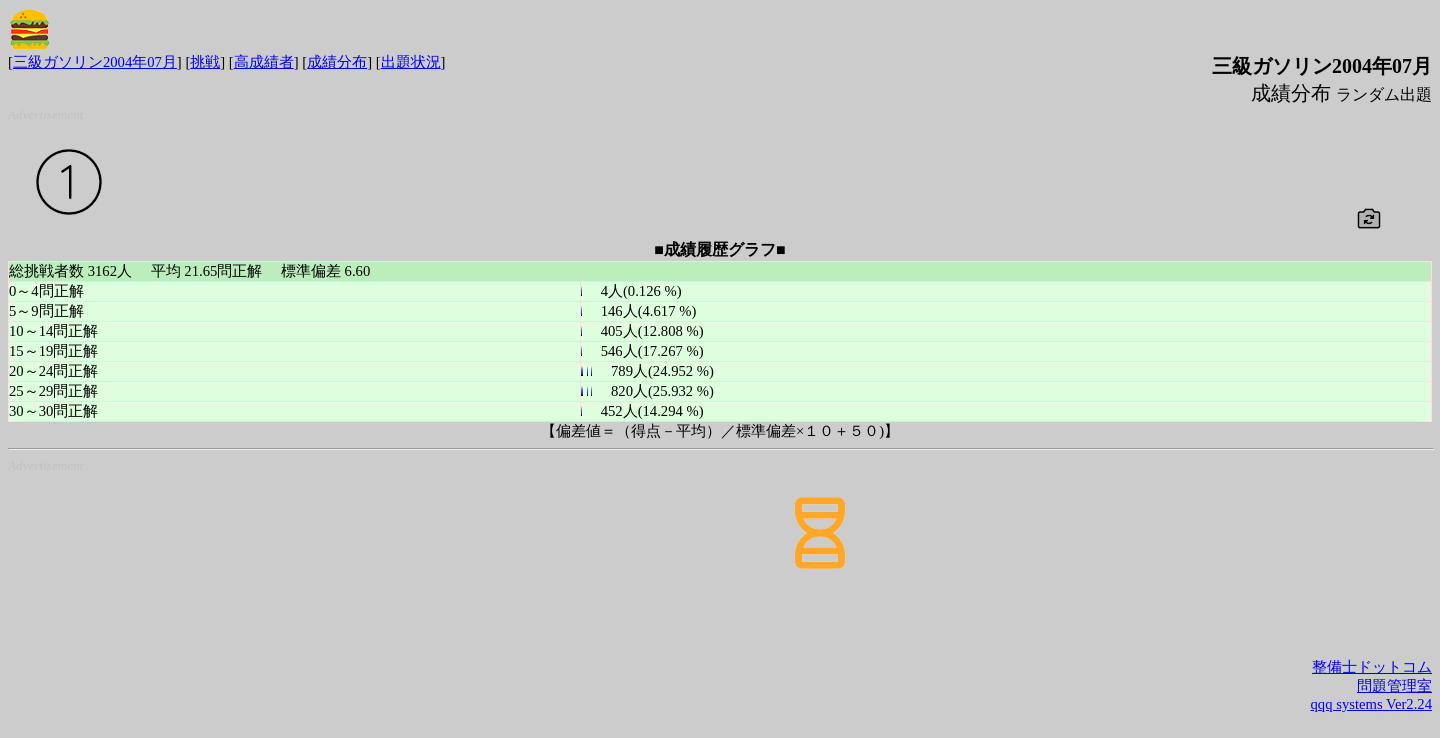 The height and width of the screenshot is (738, 1440). Describe the element at coordinates (69, 182) in the screenshot. I see `indicates the first step in a sequence or process` at that location.